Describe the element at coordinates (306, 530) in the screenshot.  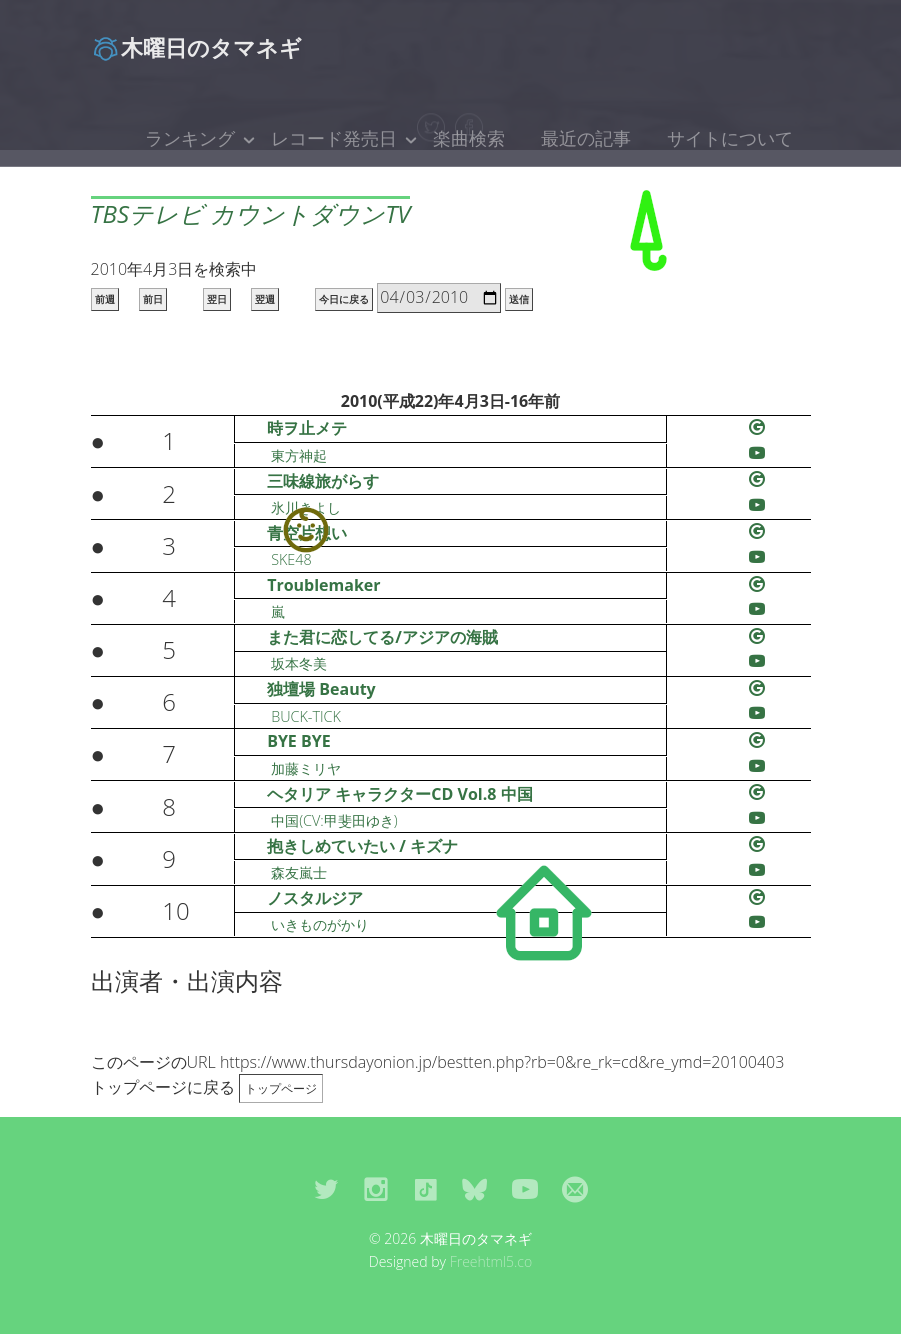
I see `indicates child-friendly or kids mode` at that location.